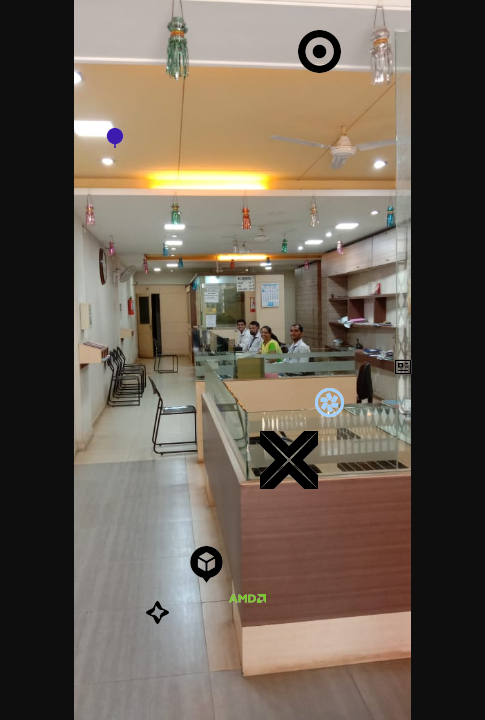 The image size is (485, 720). What do you see at coordinates (289, 460) in the screenshot?
I see `visx data visualization library logo` at bounding box center [289, 460].